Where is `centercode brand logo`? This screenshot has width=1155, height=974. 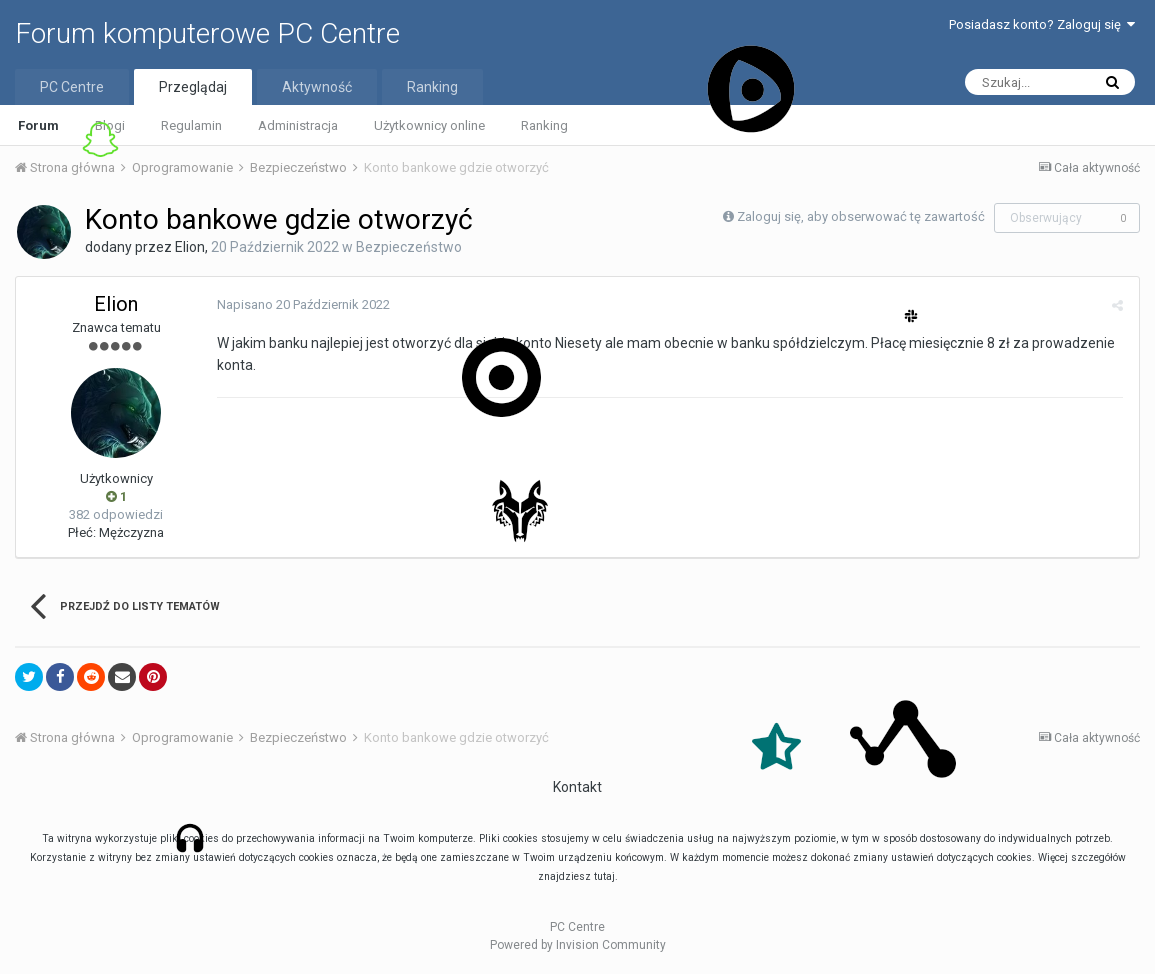
centercode brand logo is located at coordinates (751, 89).